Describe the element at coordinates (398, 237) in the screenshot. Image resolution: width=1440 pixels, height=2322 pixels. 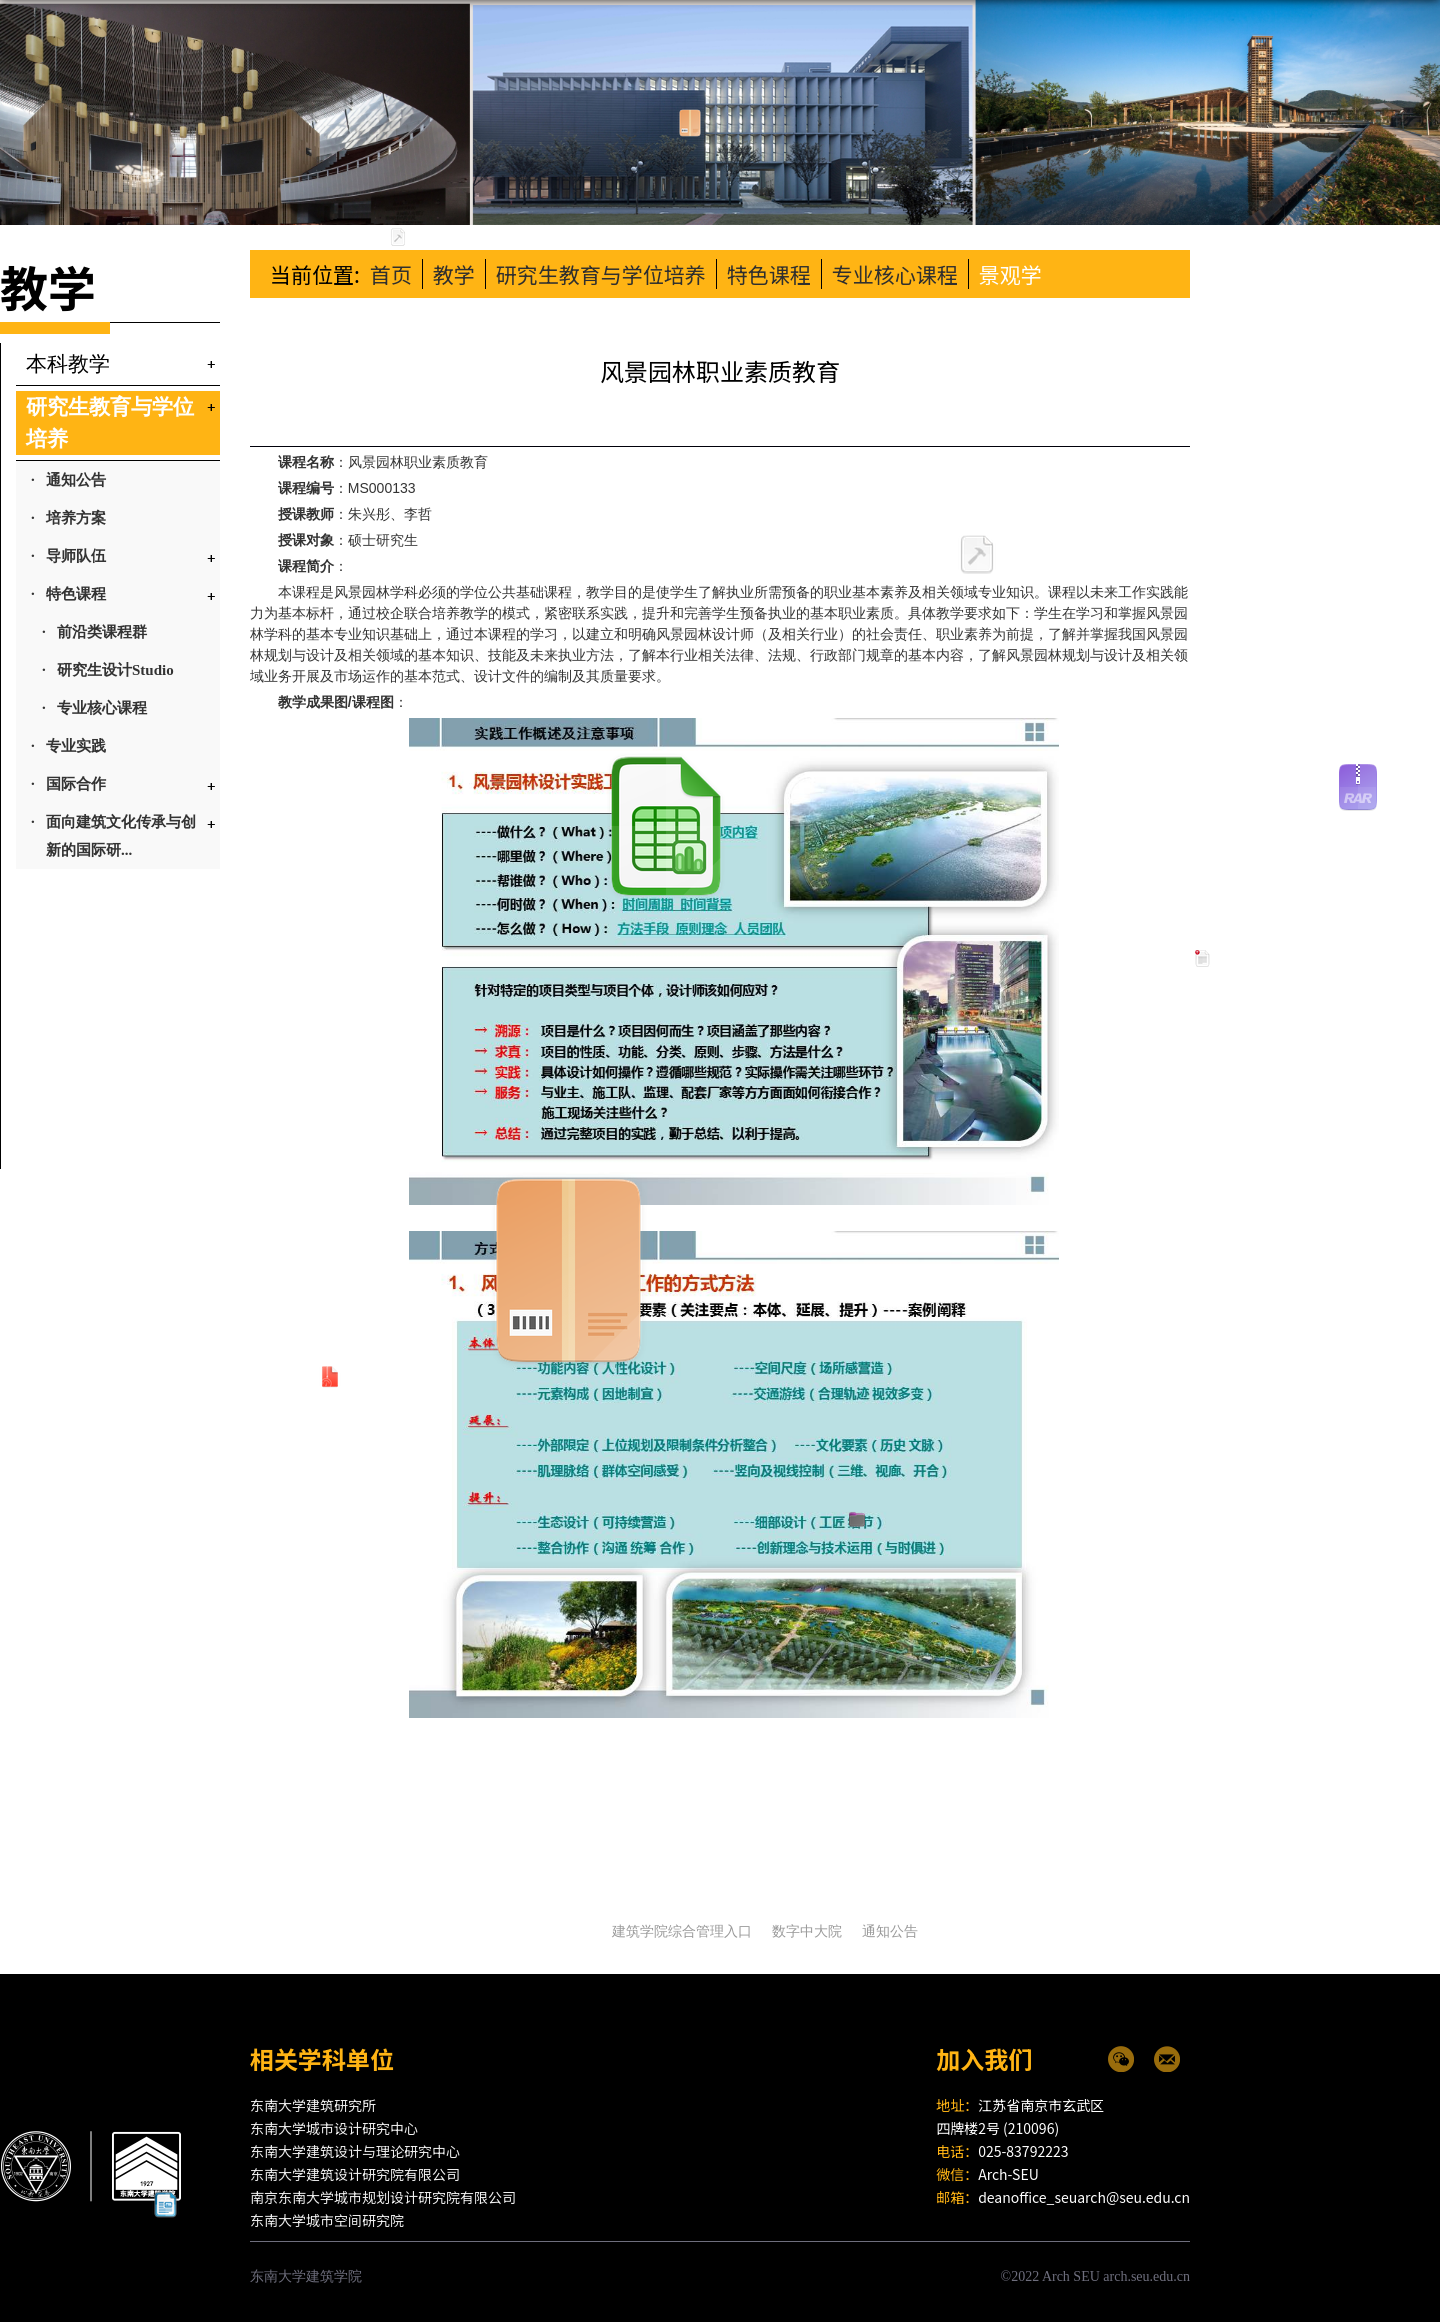
I see `a makefile used for building or compiling software` at that location.